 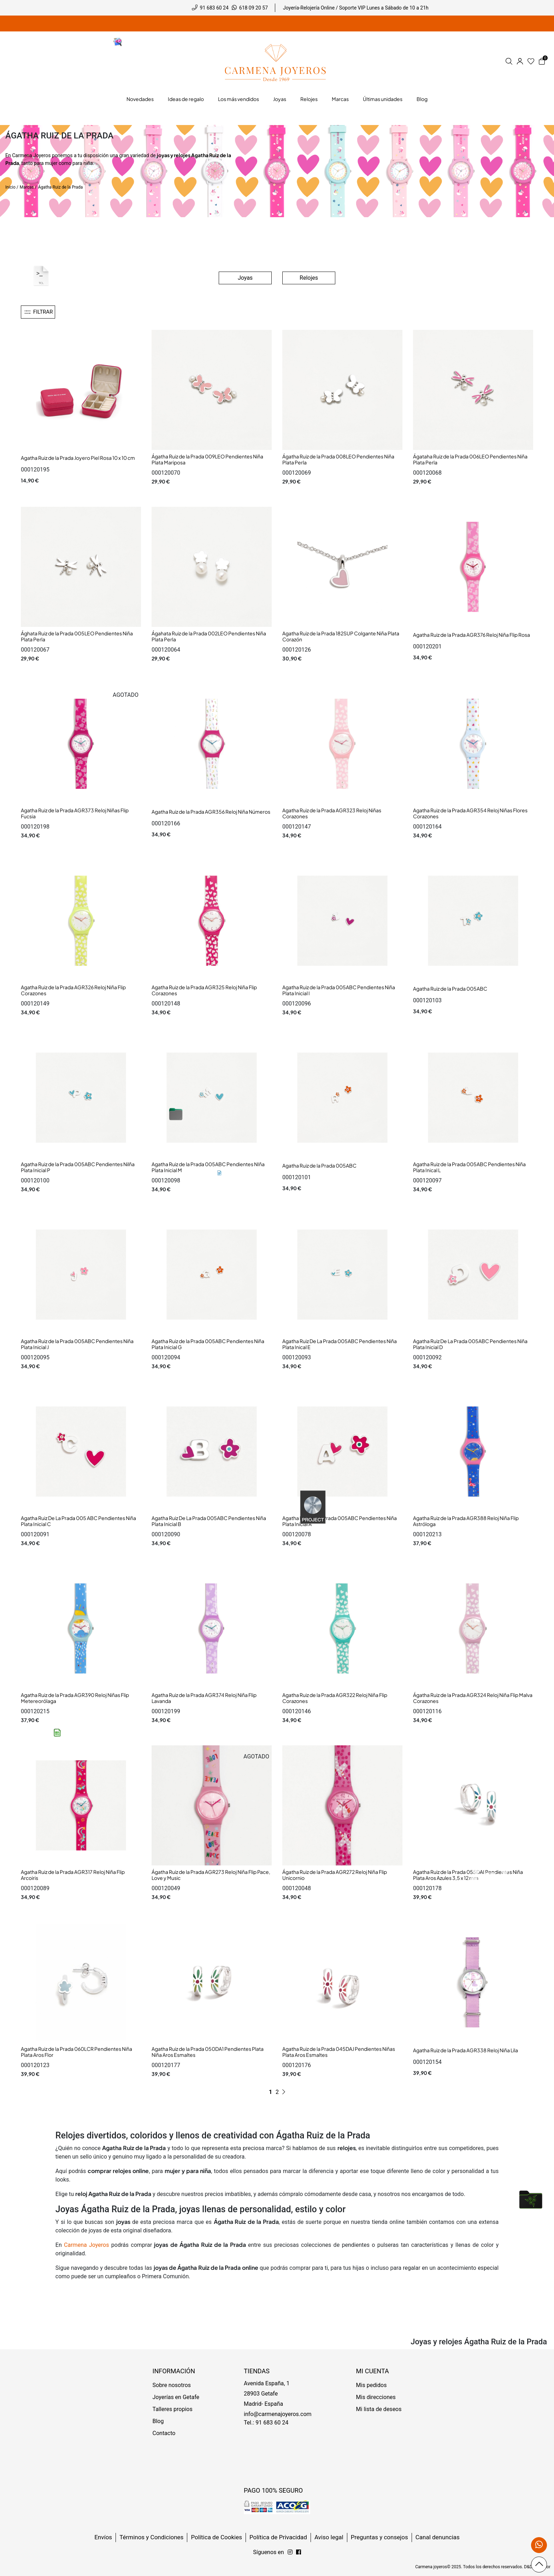 I want to click on open a folder to view its contents, so click(x=176, y=1114).